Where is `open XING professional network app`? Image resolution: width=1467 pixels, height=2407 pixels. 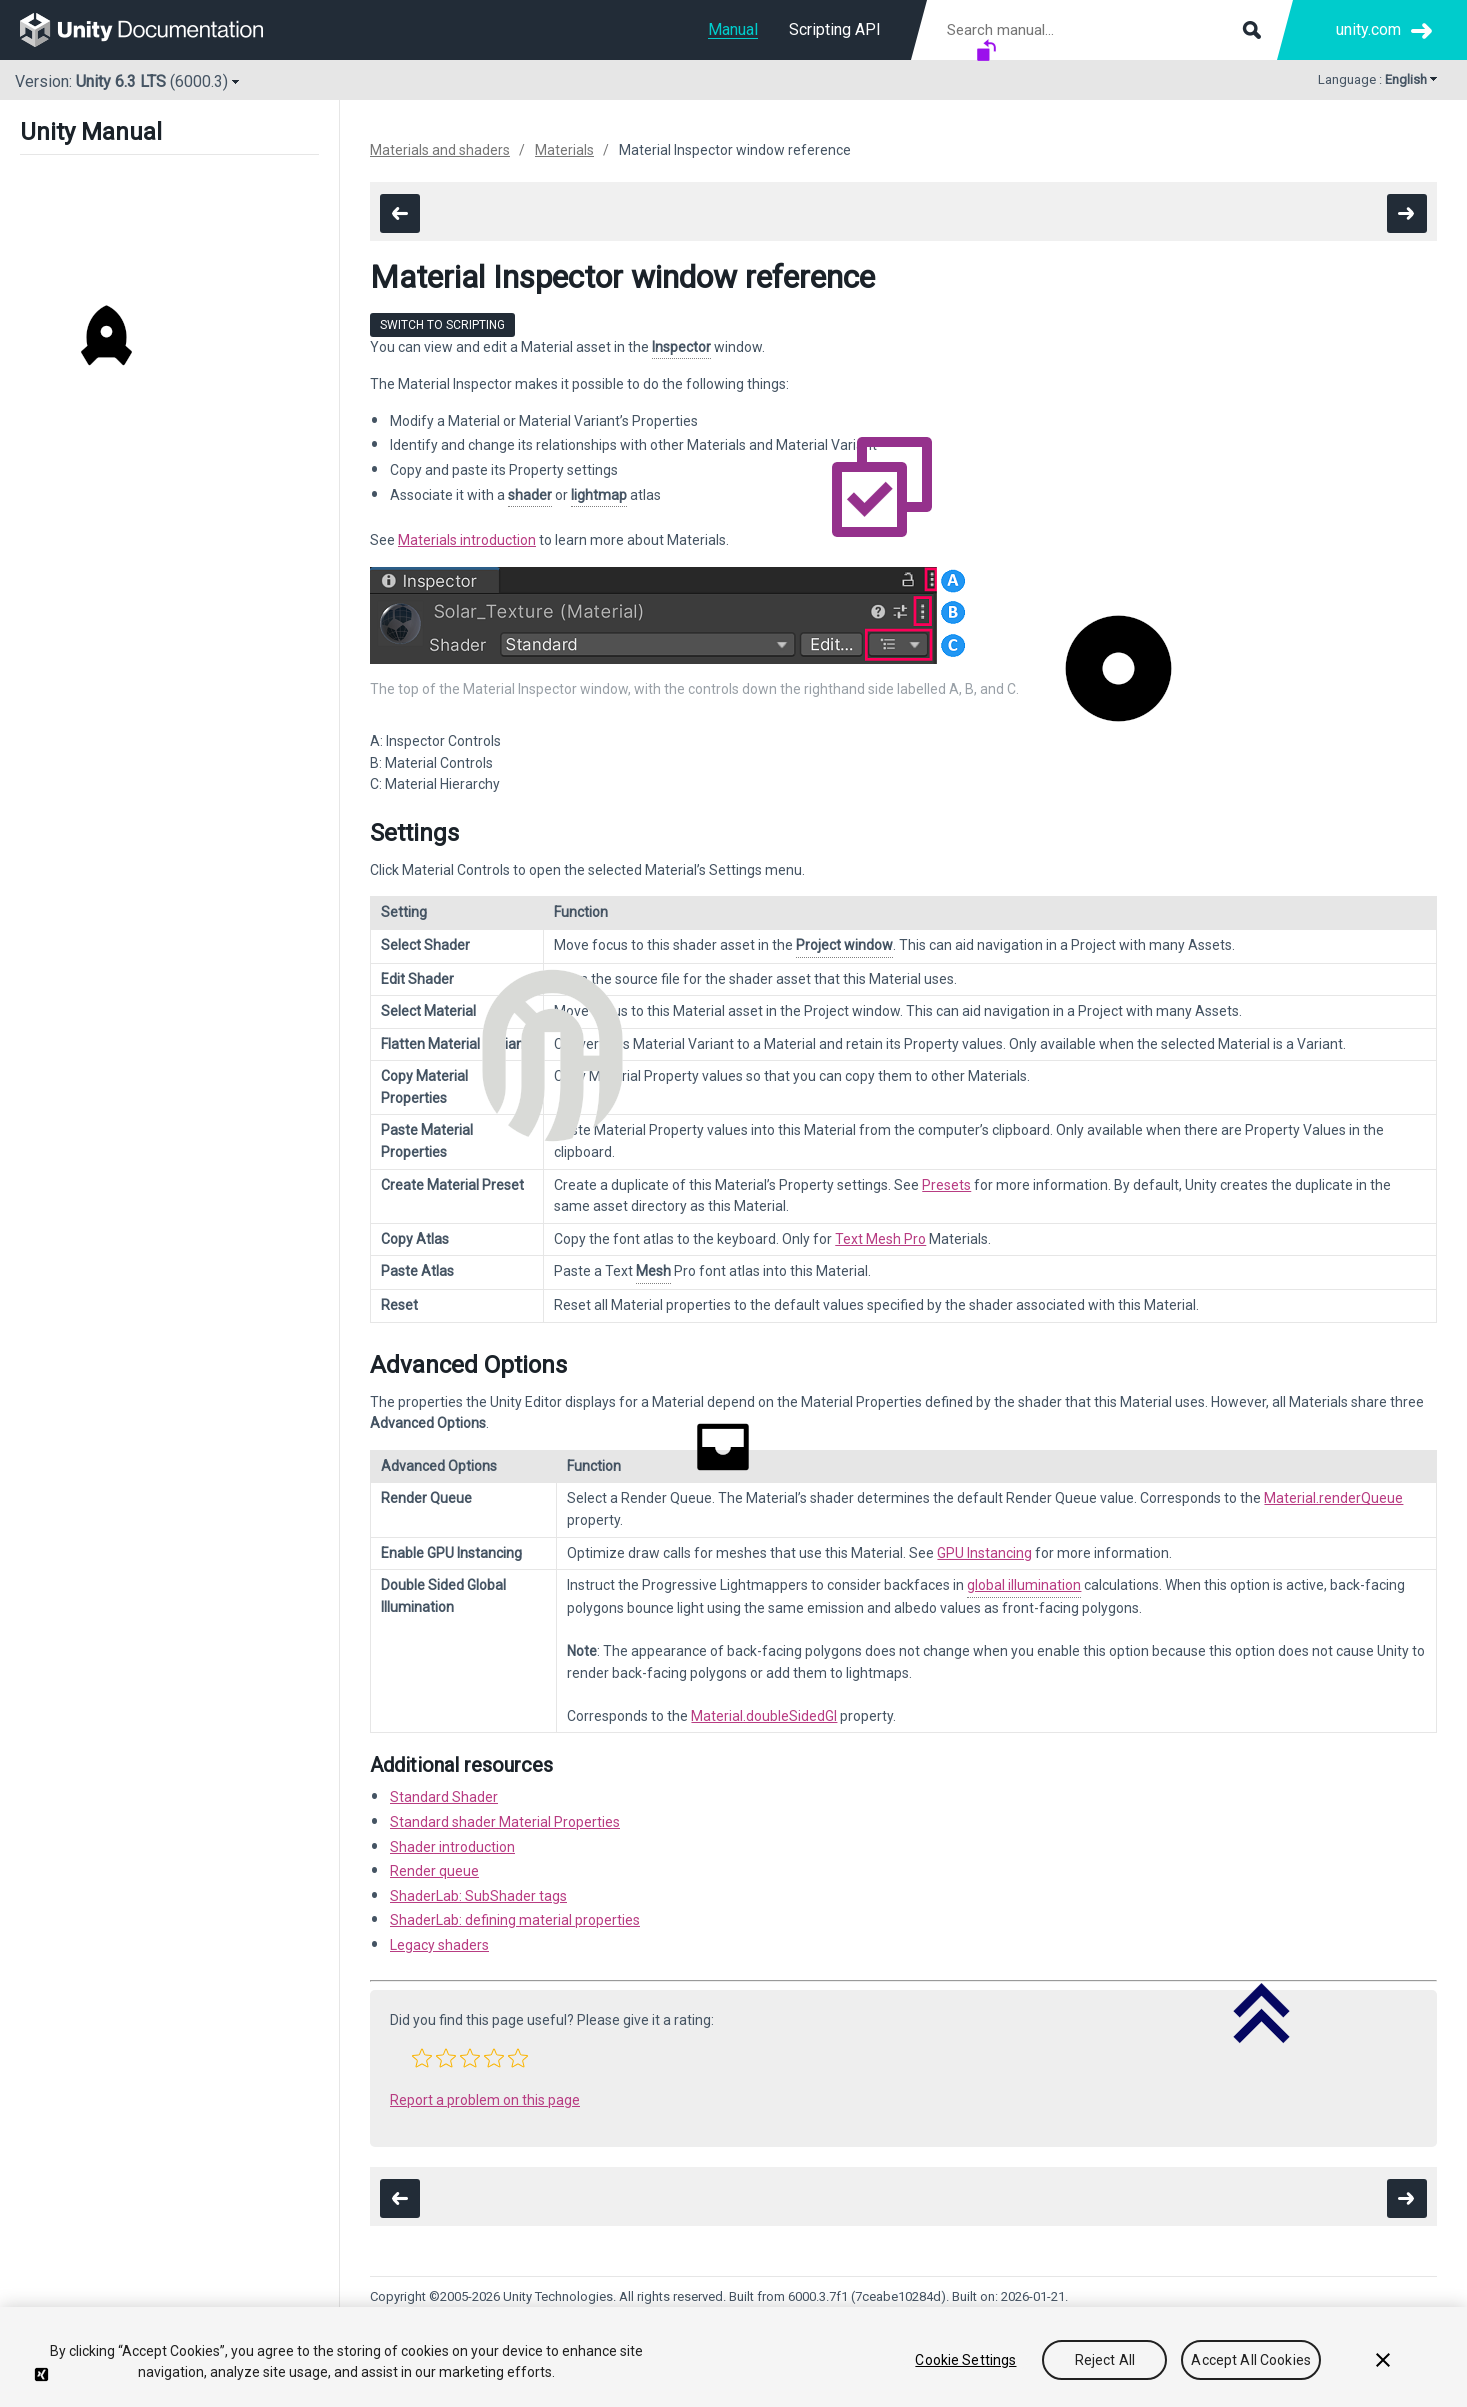 open XING professional network app is located at coordinates (41, 2374).